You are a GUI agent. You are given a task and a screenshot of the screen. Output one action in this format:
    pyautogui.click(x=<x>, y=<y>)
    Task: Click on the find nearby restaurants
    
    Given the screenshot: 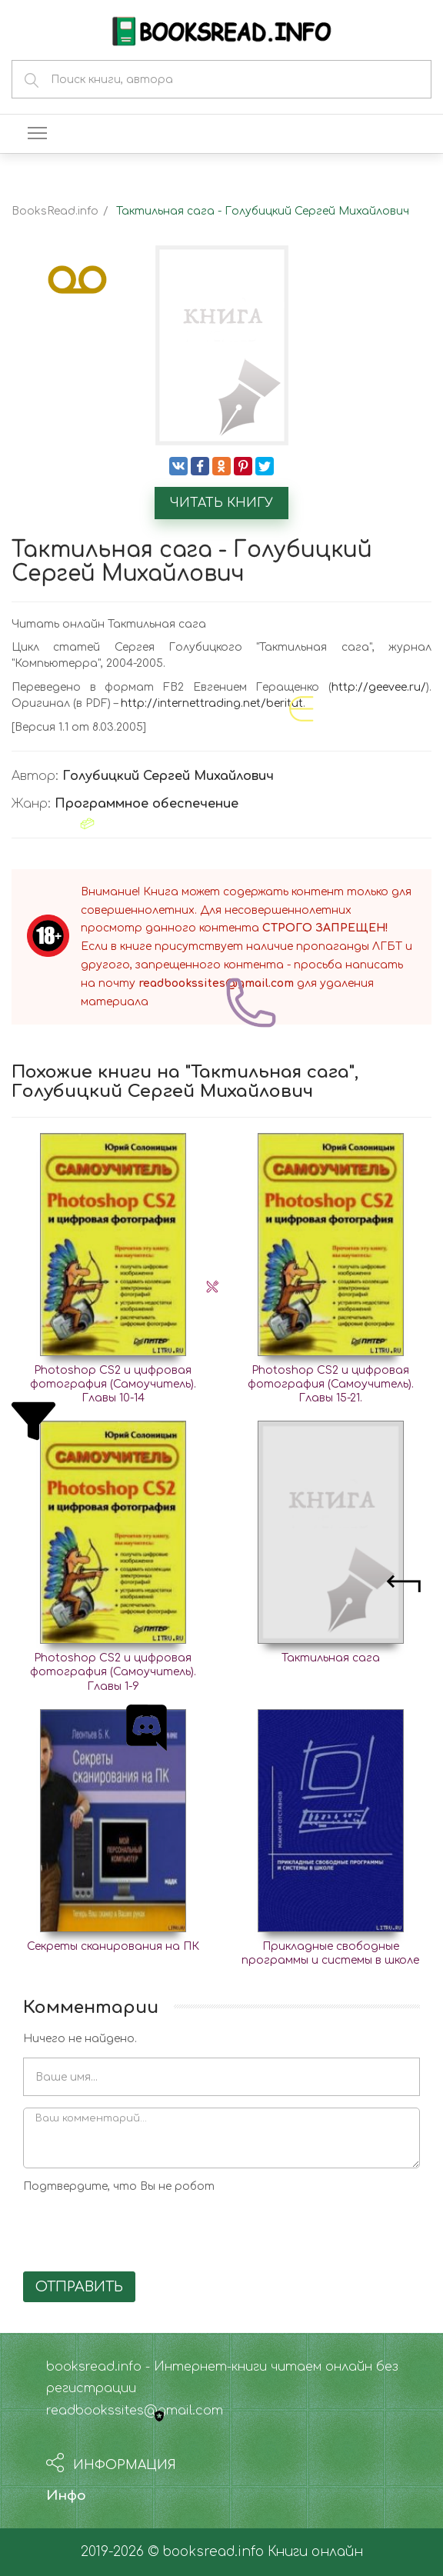 What is the action you would take?
    pyautogui.click(x=212, y=1286)
    